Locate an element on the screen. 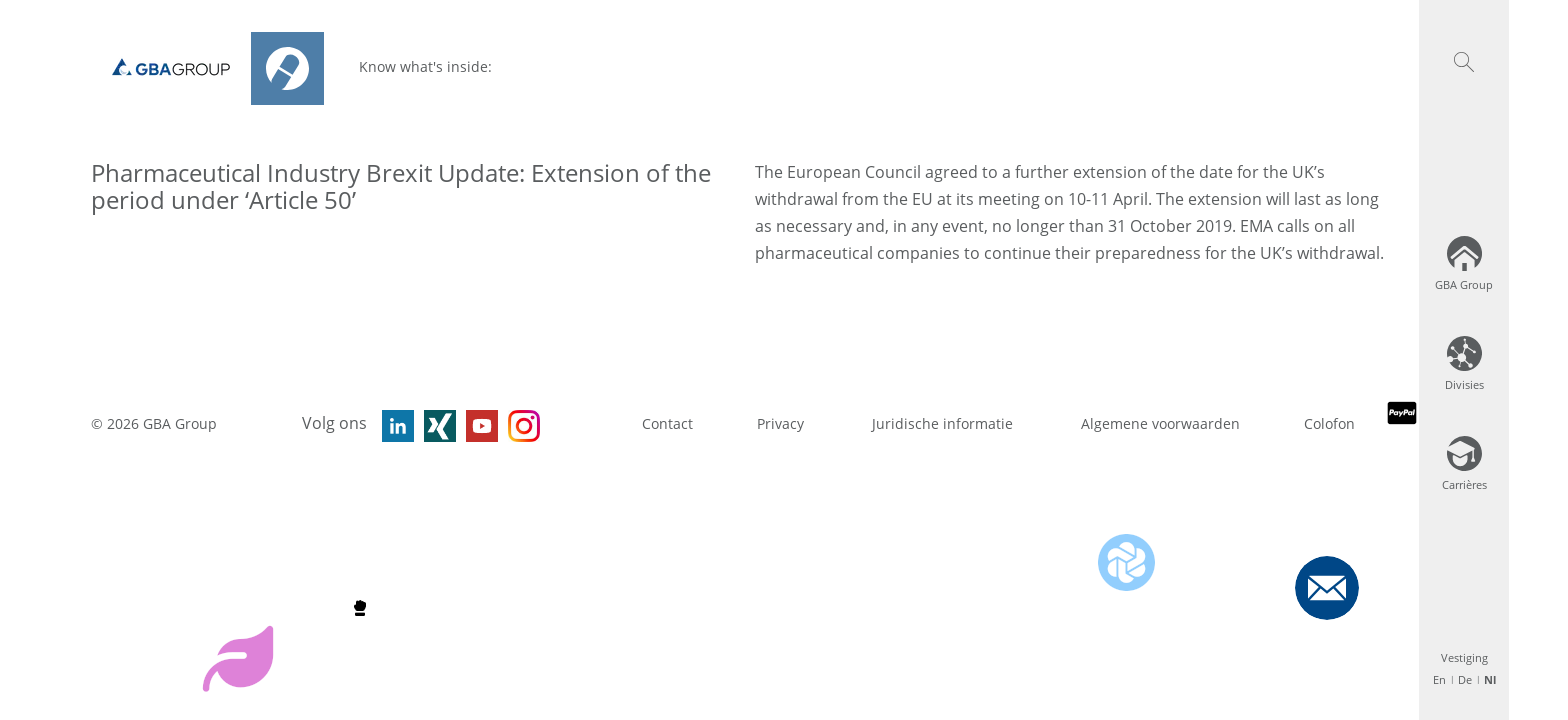  chromatic logo is located at coordinates (1126, 562).